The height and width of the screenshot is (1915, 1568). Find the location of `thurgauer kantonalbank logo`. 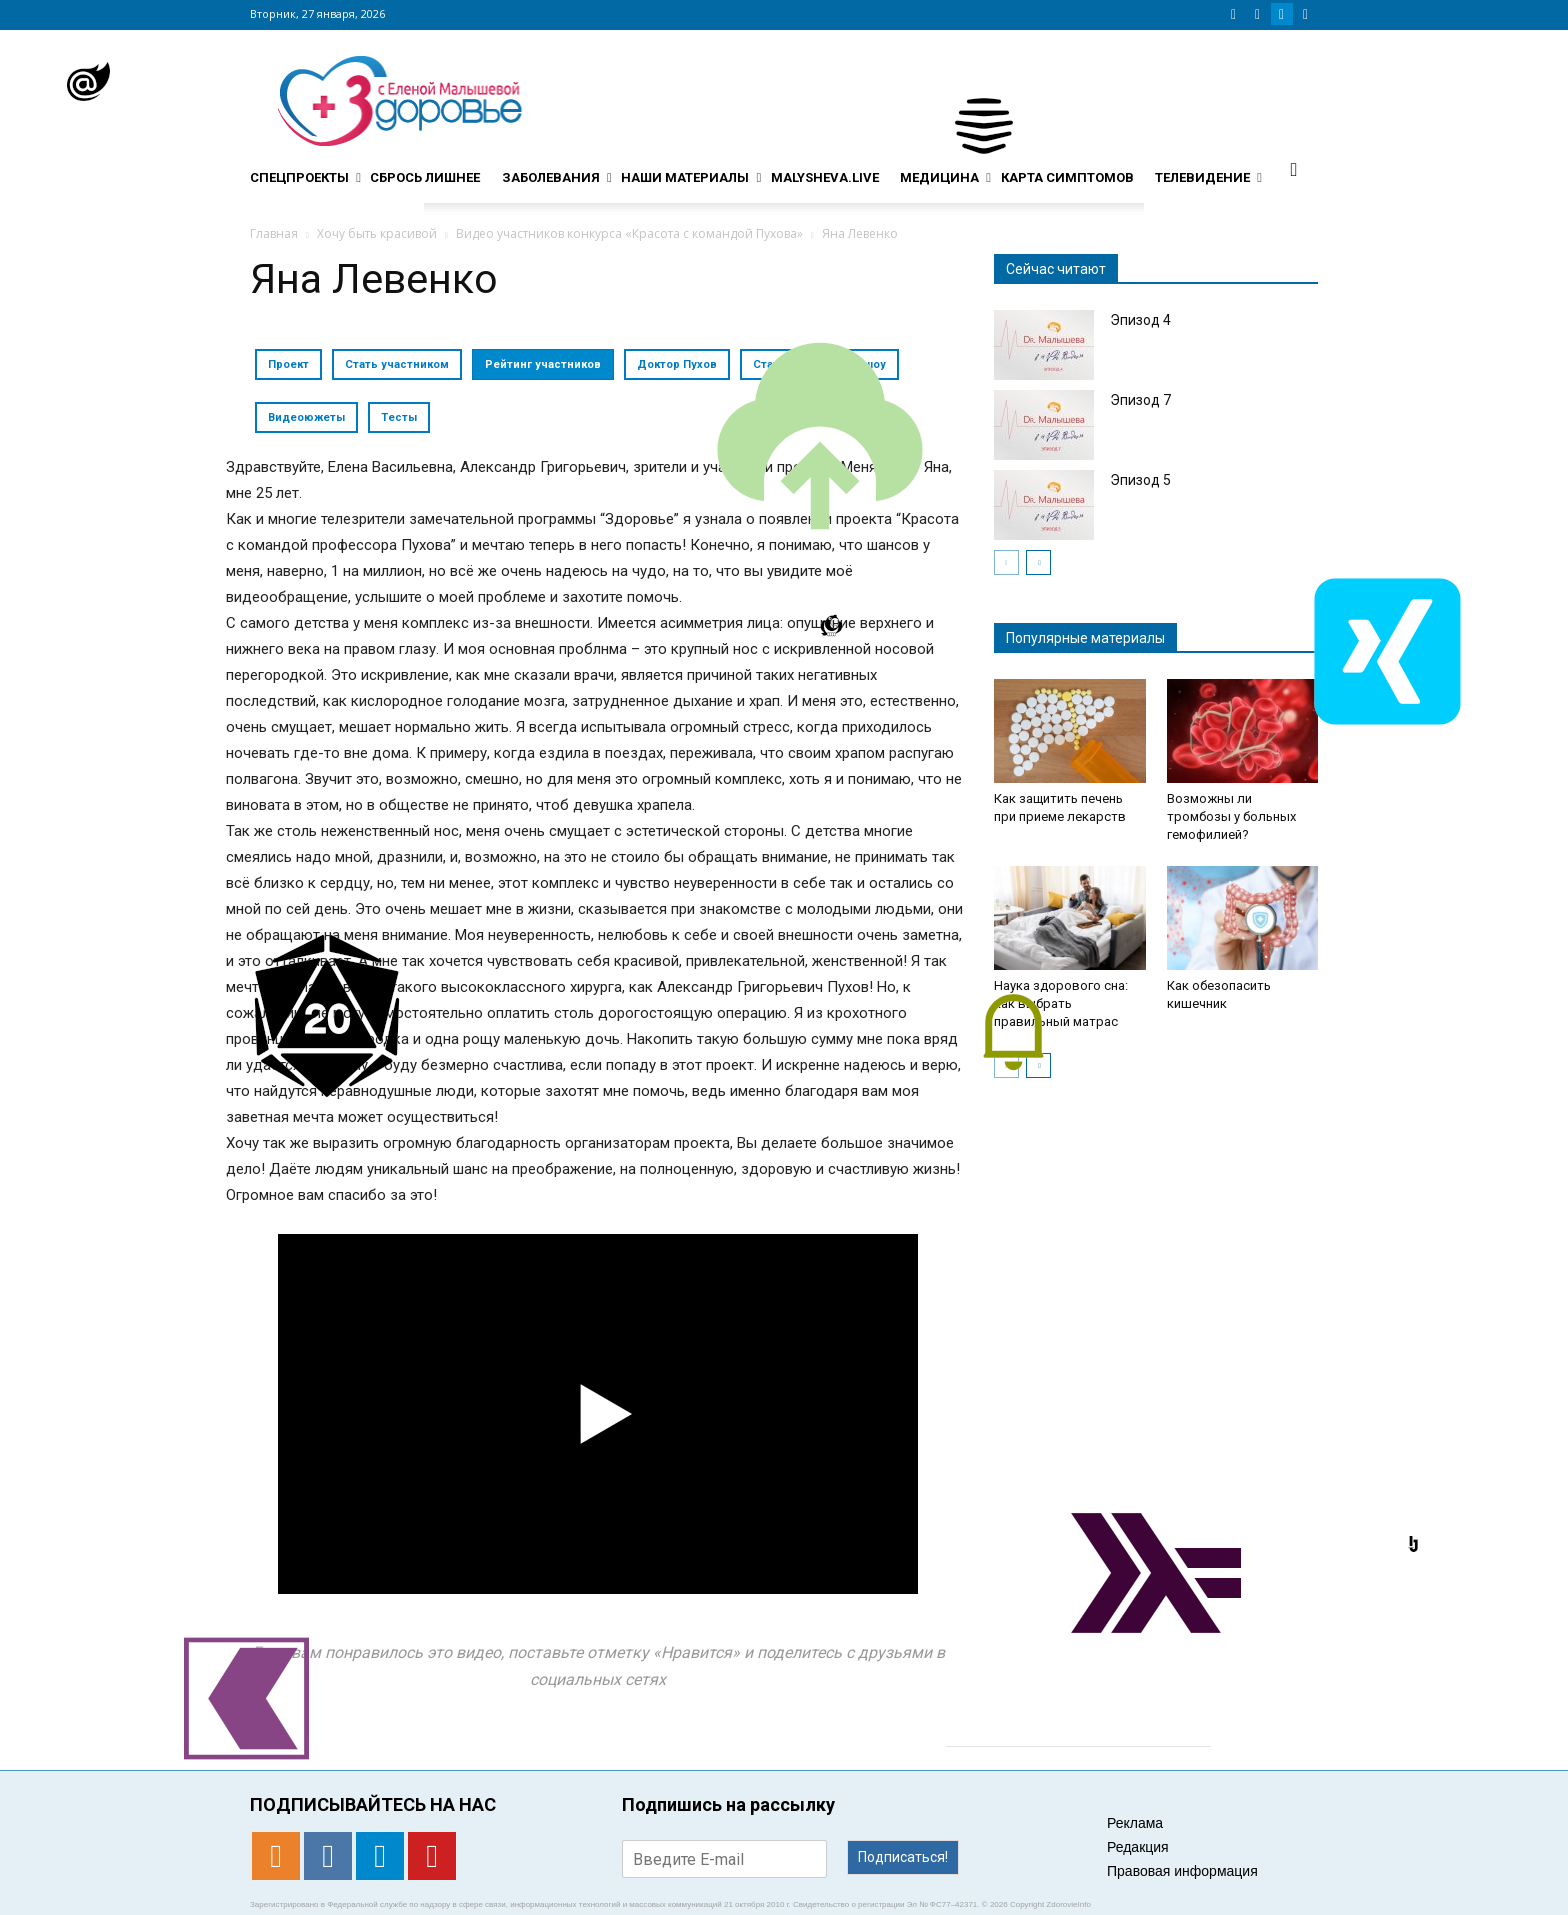

thurgauer kantonalbank logo is located at coordinates (246, 1698).